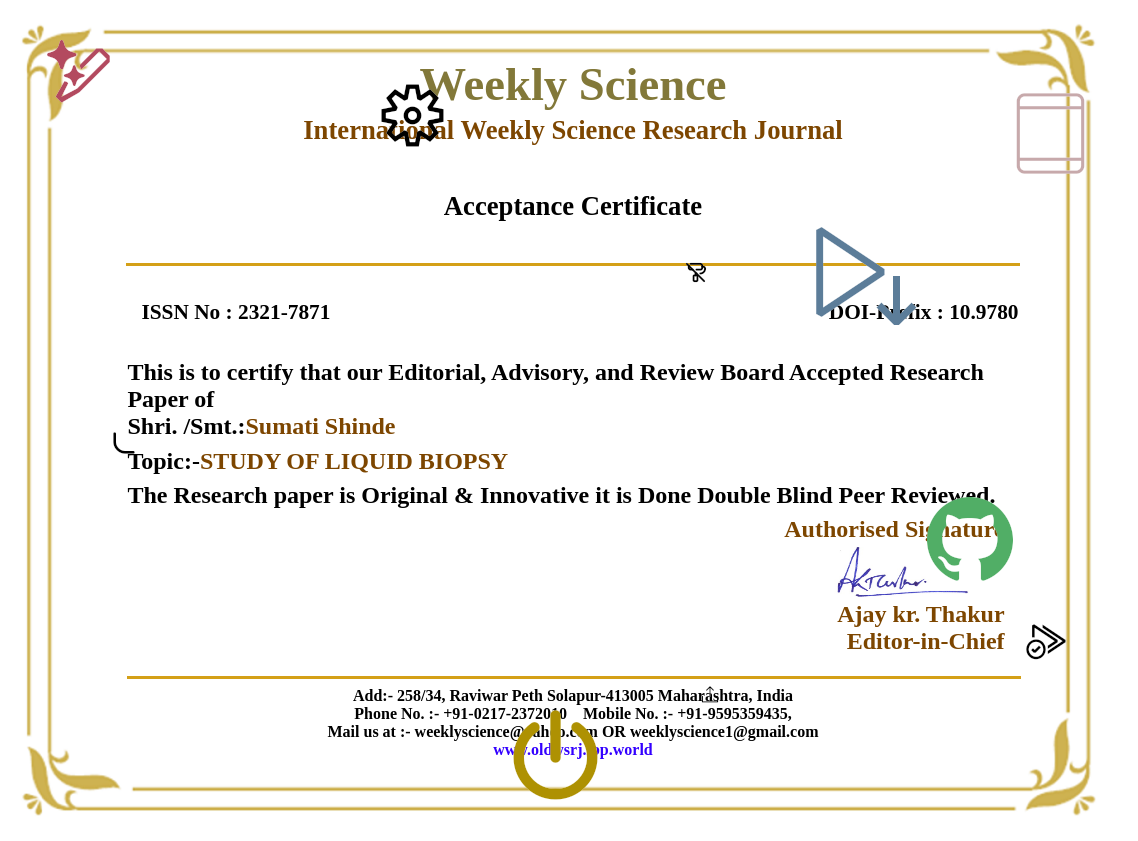 The height and width of the screenshot is (841, 1138). I want to click on open GitHub repository, so click(970, 540).